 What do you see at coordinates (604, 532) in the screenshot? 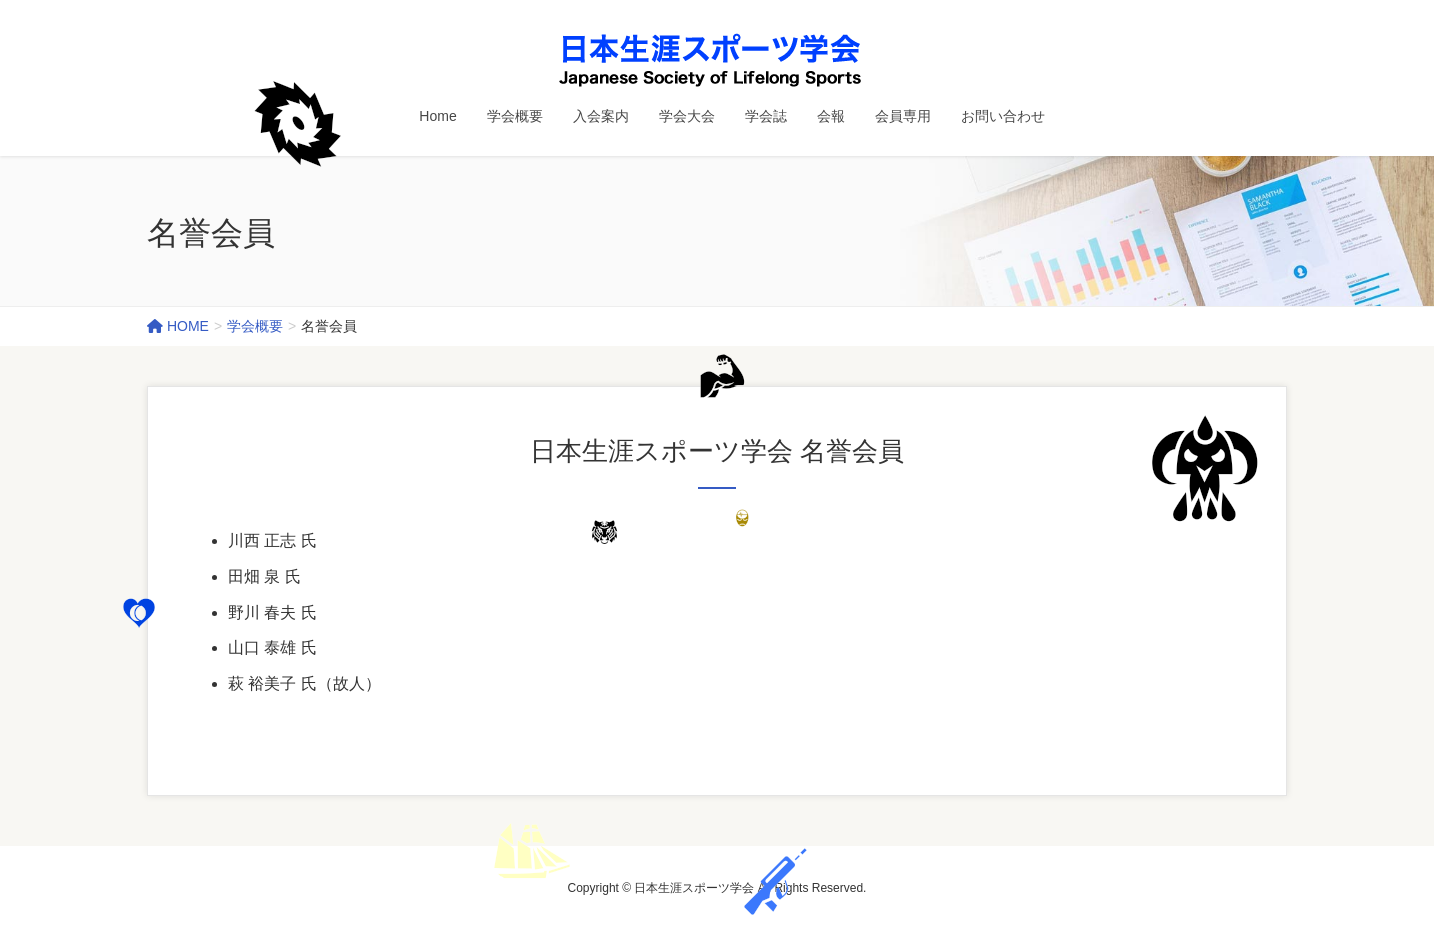
I see `select tiger character or avatar` at bounding box center [604, 532].